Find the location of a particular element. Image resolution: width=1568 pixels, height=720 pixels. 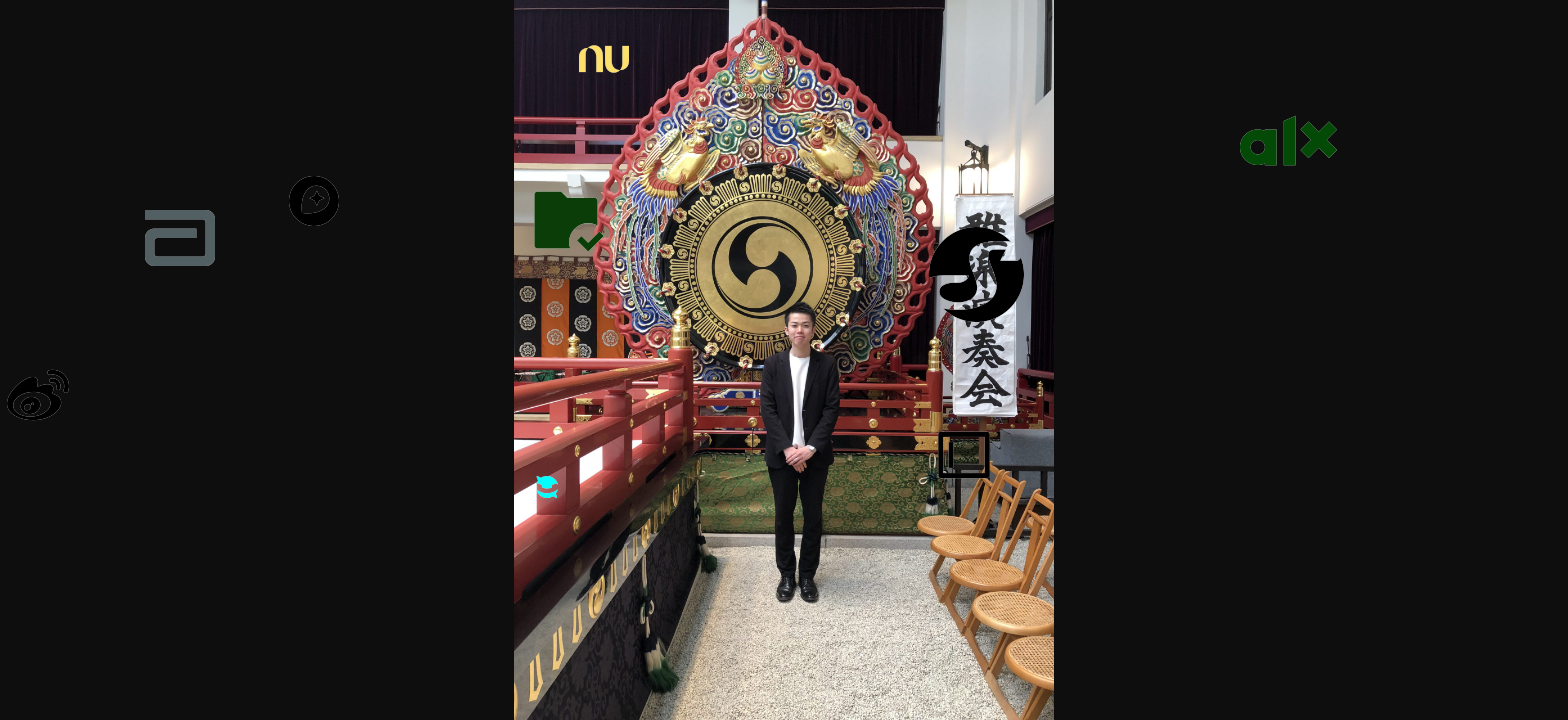

mapbox branding or attribution is located at coordinates (314, 201).